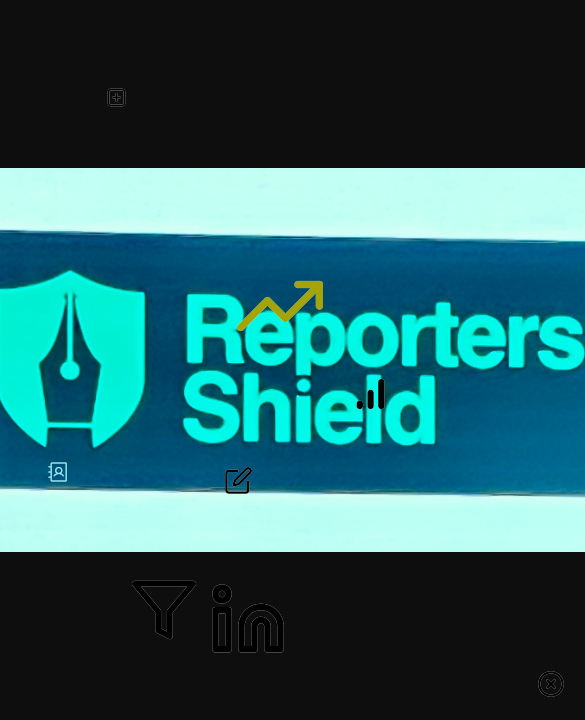 The image size is (585, 720). Describe the element at coordinates (164, 610) in the screenshot. I see `filter or sort content` at that location.